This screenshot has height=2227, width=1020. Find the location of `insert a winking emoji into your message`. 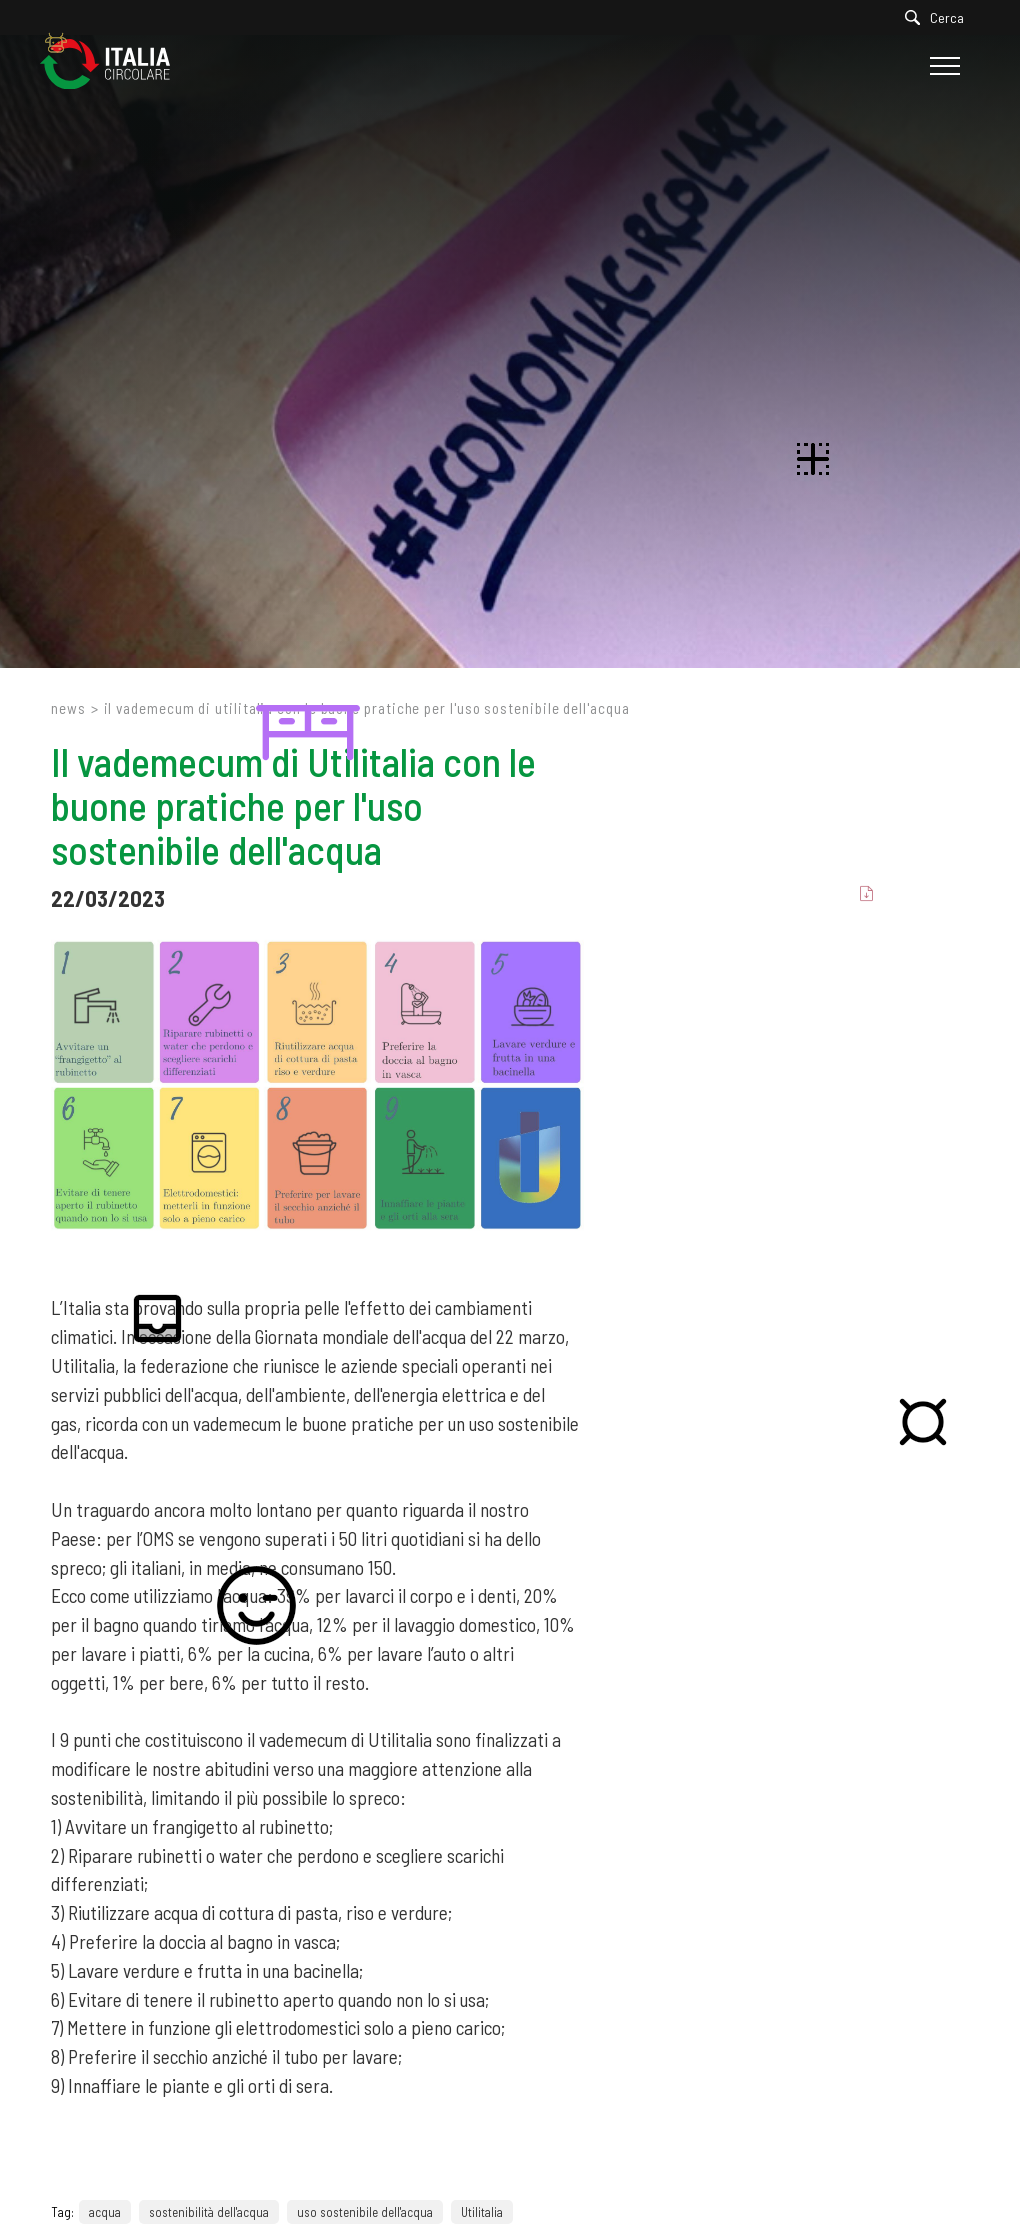

insert a winking emoji into your message is located at coordinates (256, 1605).